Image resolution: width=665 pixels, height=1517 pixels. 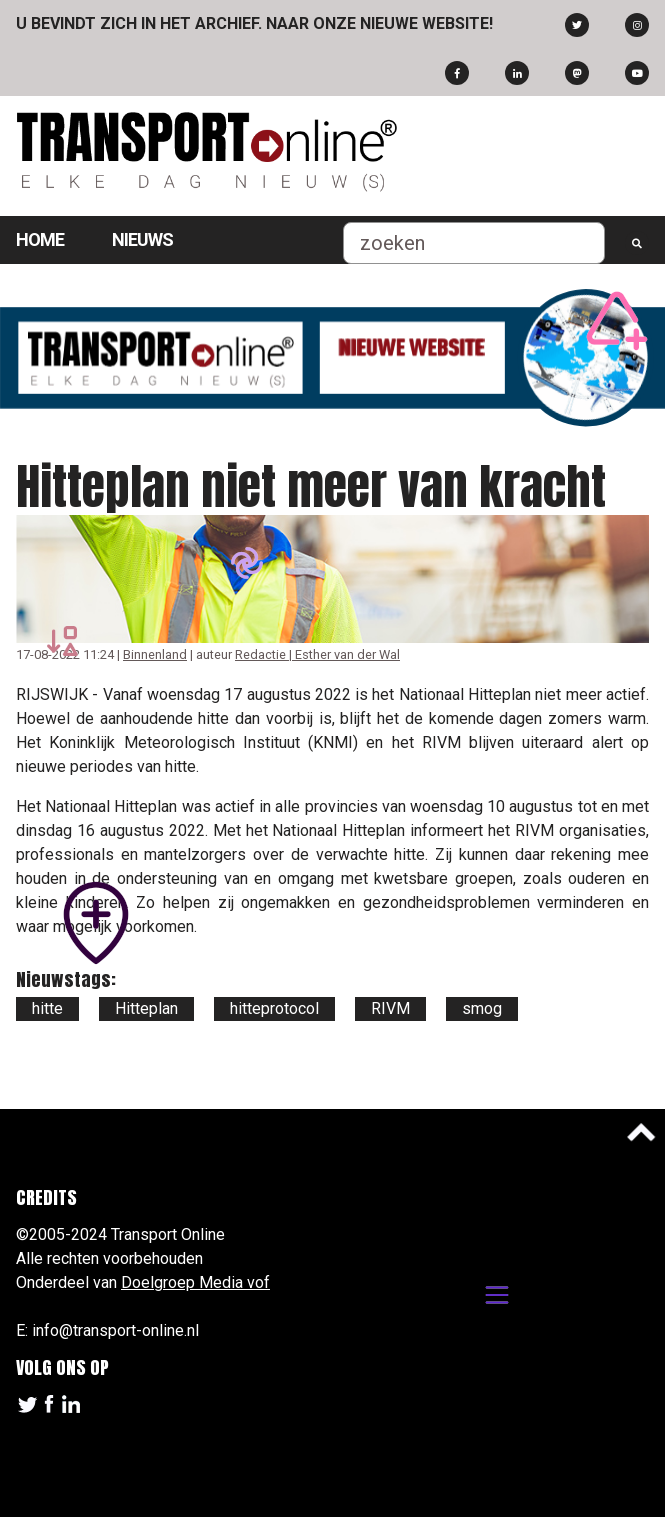 I want to click on add a new location pin, so click(x=96, y=923).